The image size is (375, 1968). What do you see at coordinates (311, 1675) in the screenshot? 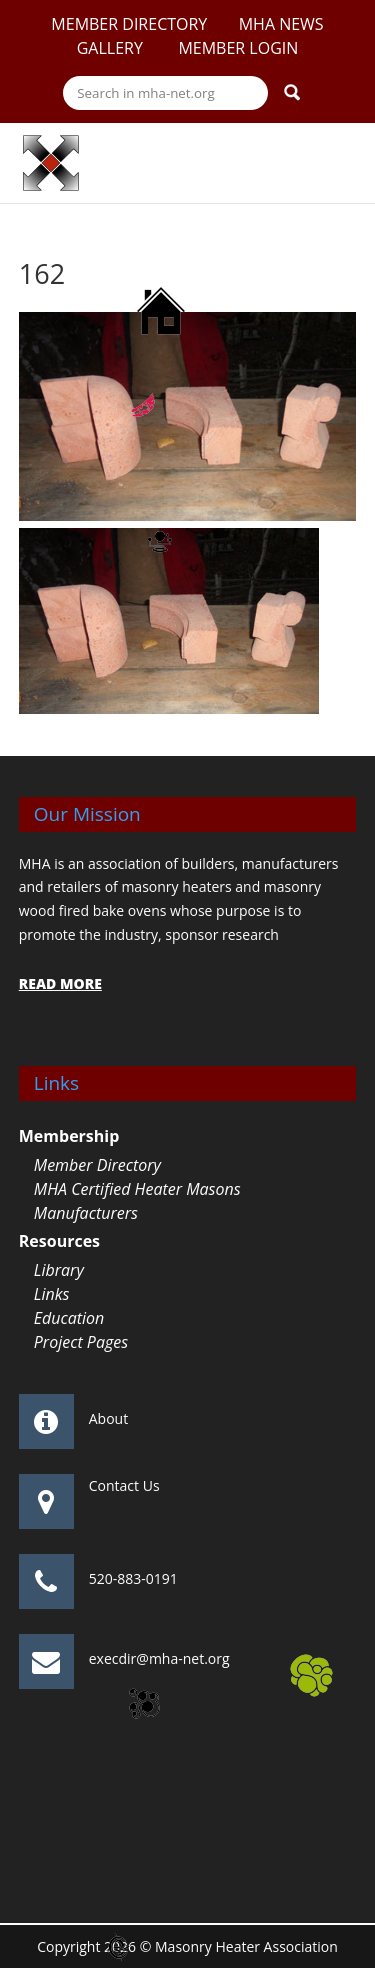
I see `indicates an organic or biological enemy type` at bounding box center [311, 1675].